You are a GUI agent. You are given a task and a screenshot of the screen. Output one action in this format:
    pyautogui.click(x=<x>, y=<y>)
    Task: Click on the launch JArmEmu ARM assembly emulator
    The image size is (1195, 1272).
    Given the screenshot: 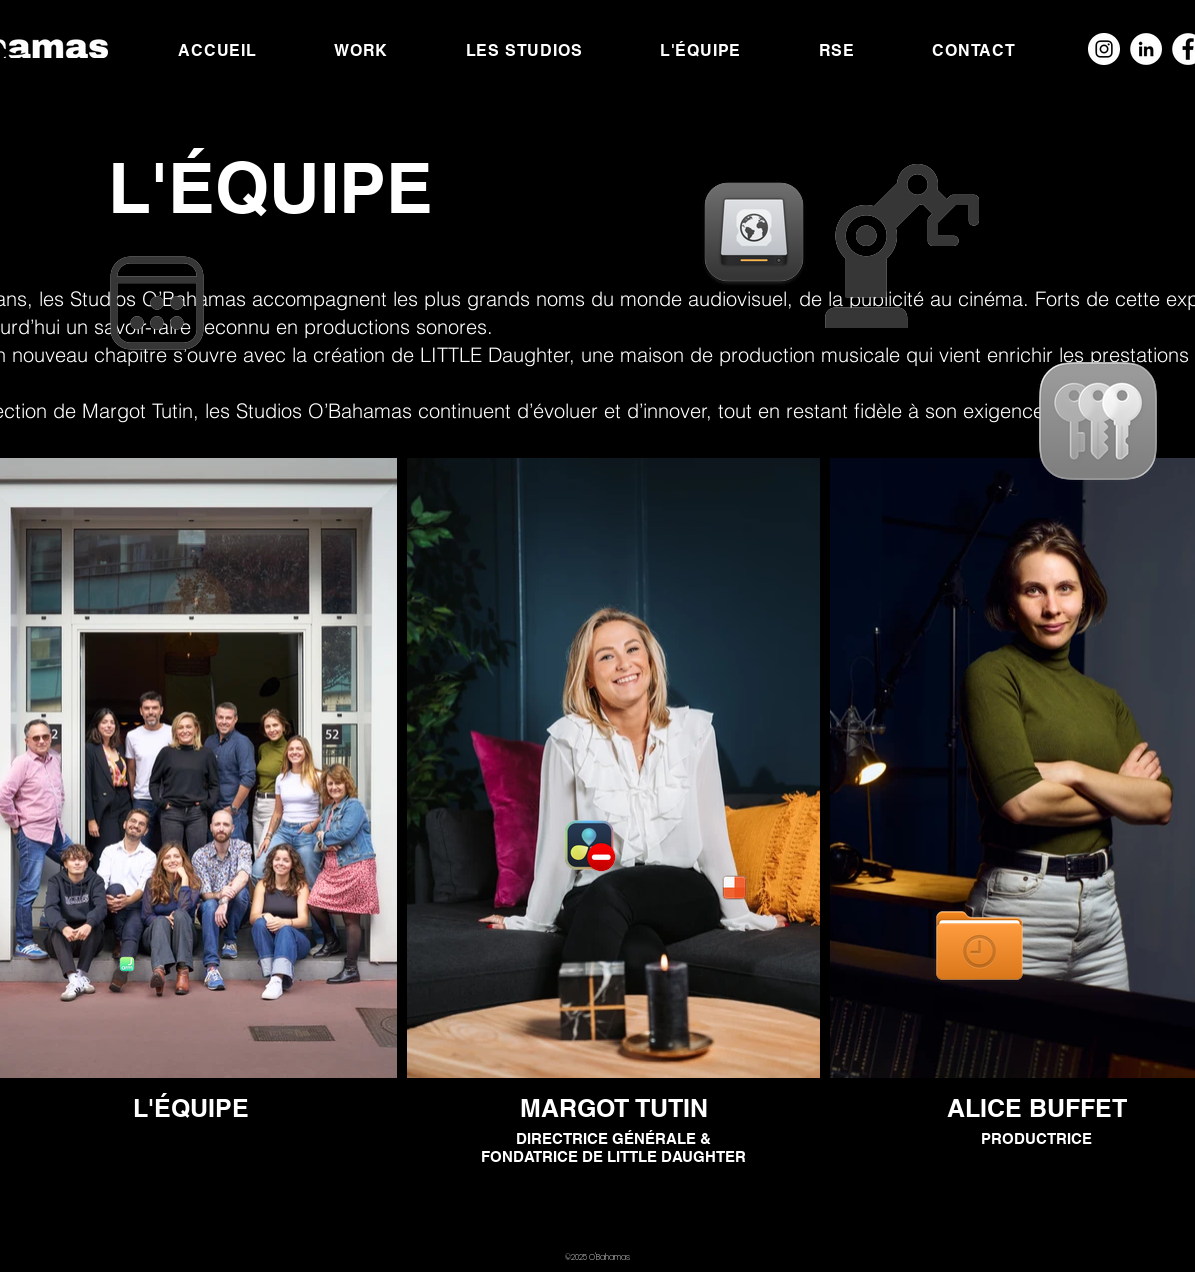 What is the action you would take?
    pyautogui.click(x=127, y=964)
    